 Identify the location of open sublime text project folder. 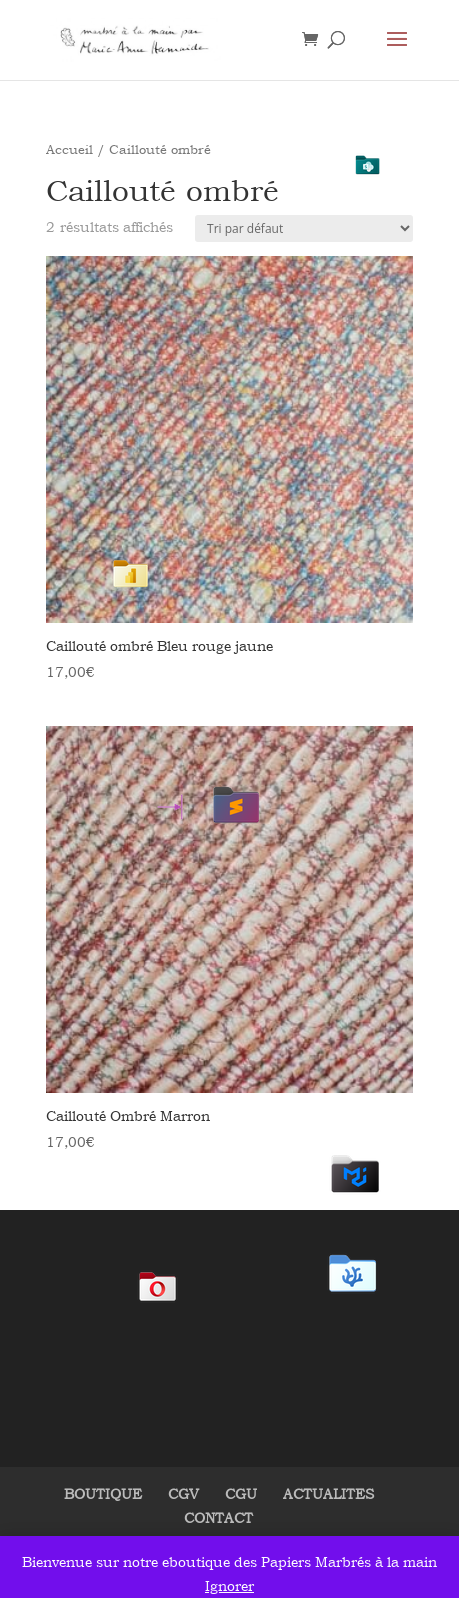
(236, 806).